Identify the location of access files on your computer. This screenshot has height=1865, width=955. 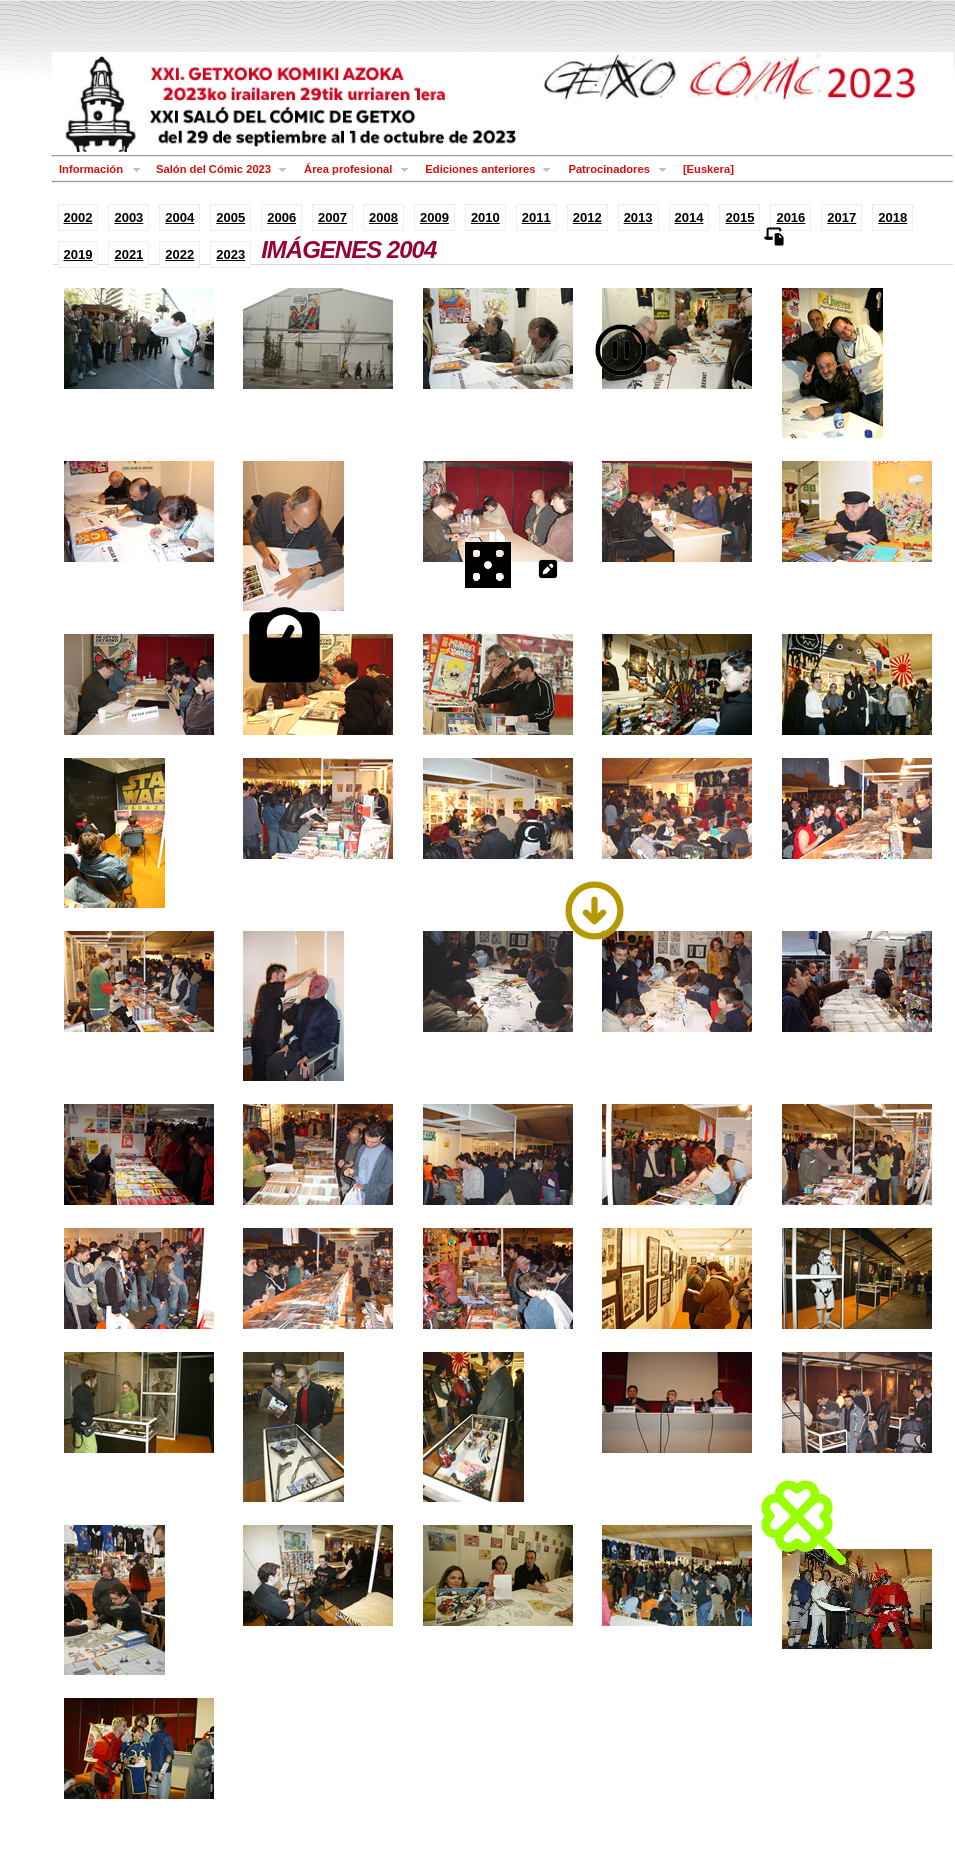
(774, 236).